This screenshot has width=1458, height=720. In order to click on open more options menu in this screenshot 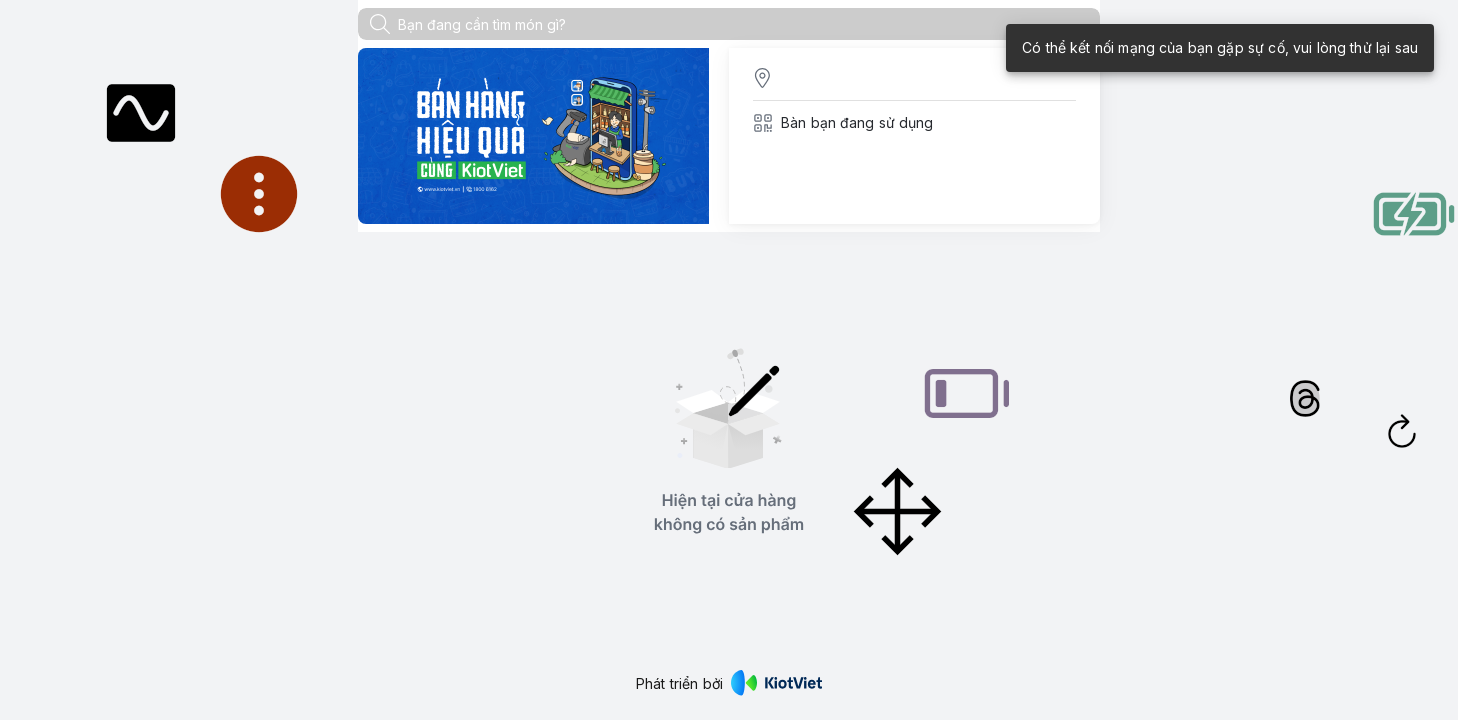, I will do `click(259, 194)`.